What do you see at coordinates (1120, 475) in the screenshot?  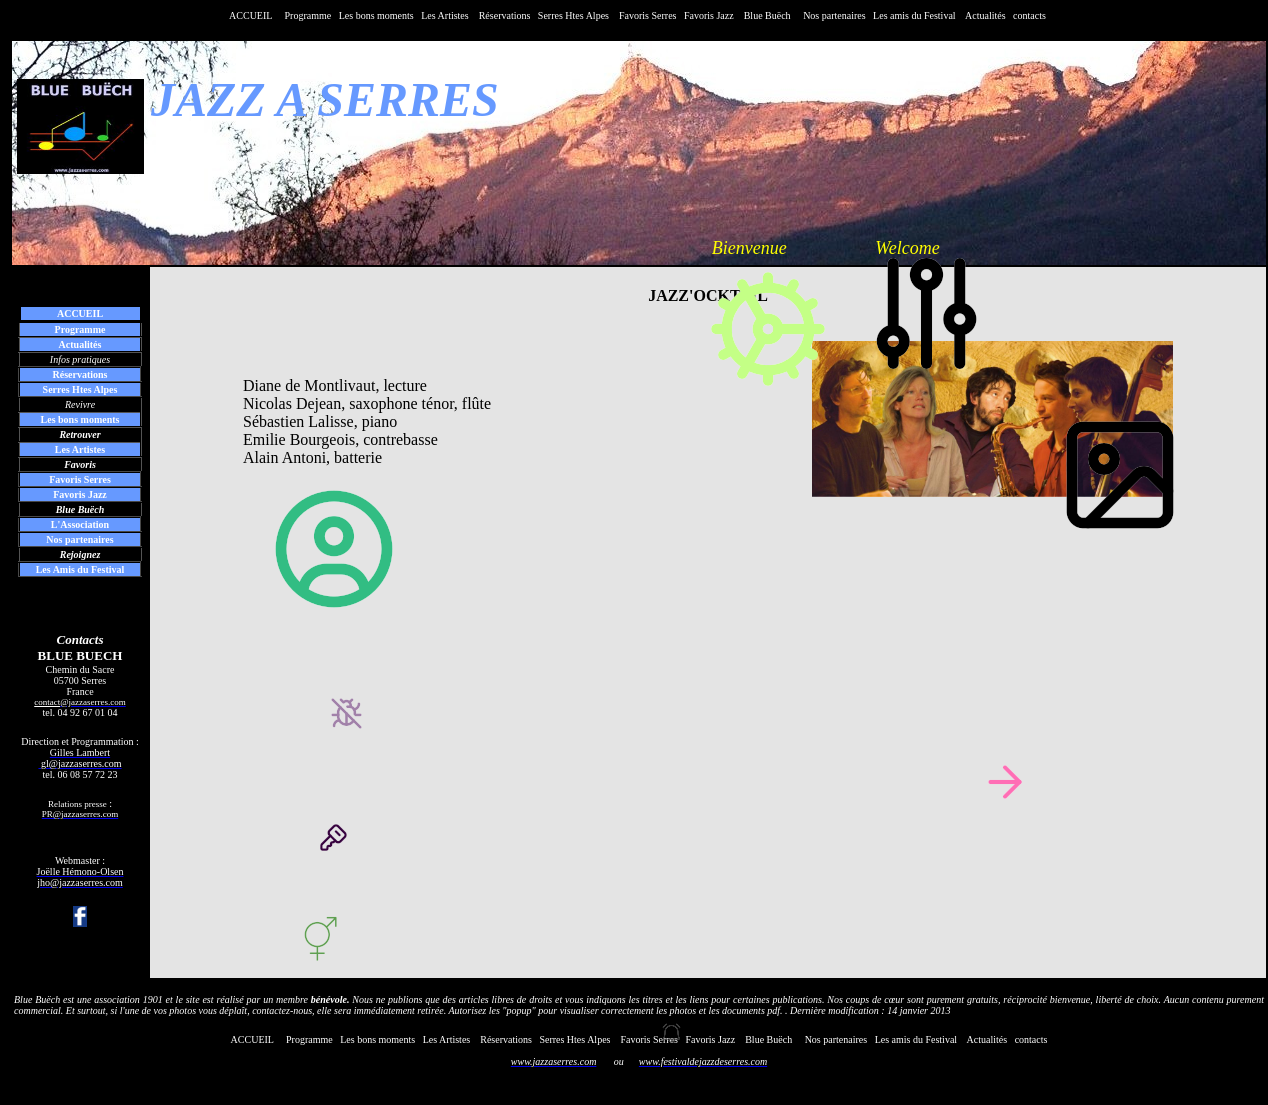 I see `view or open an image file` at bounding box center [1120, 475].